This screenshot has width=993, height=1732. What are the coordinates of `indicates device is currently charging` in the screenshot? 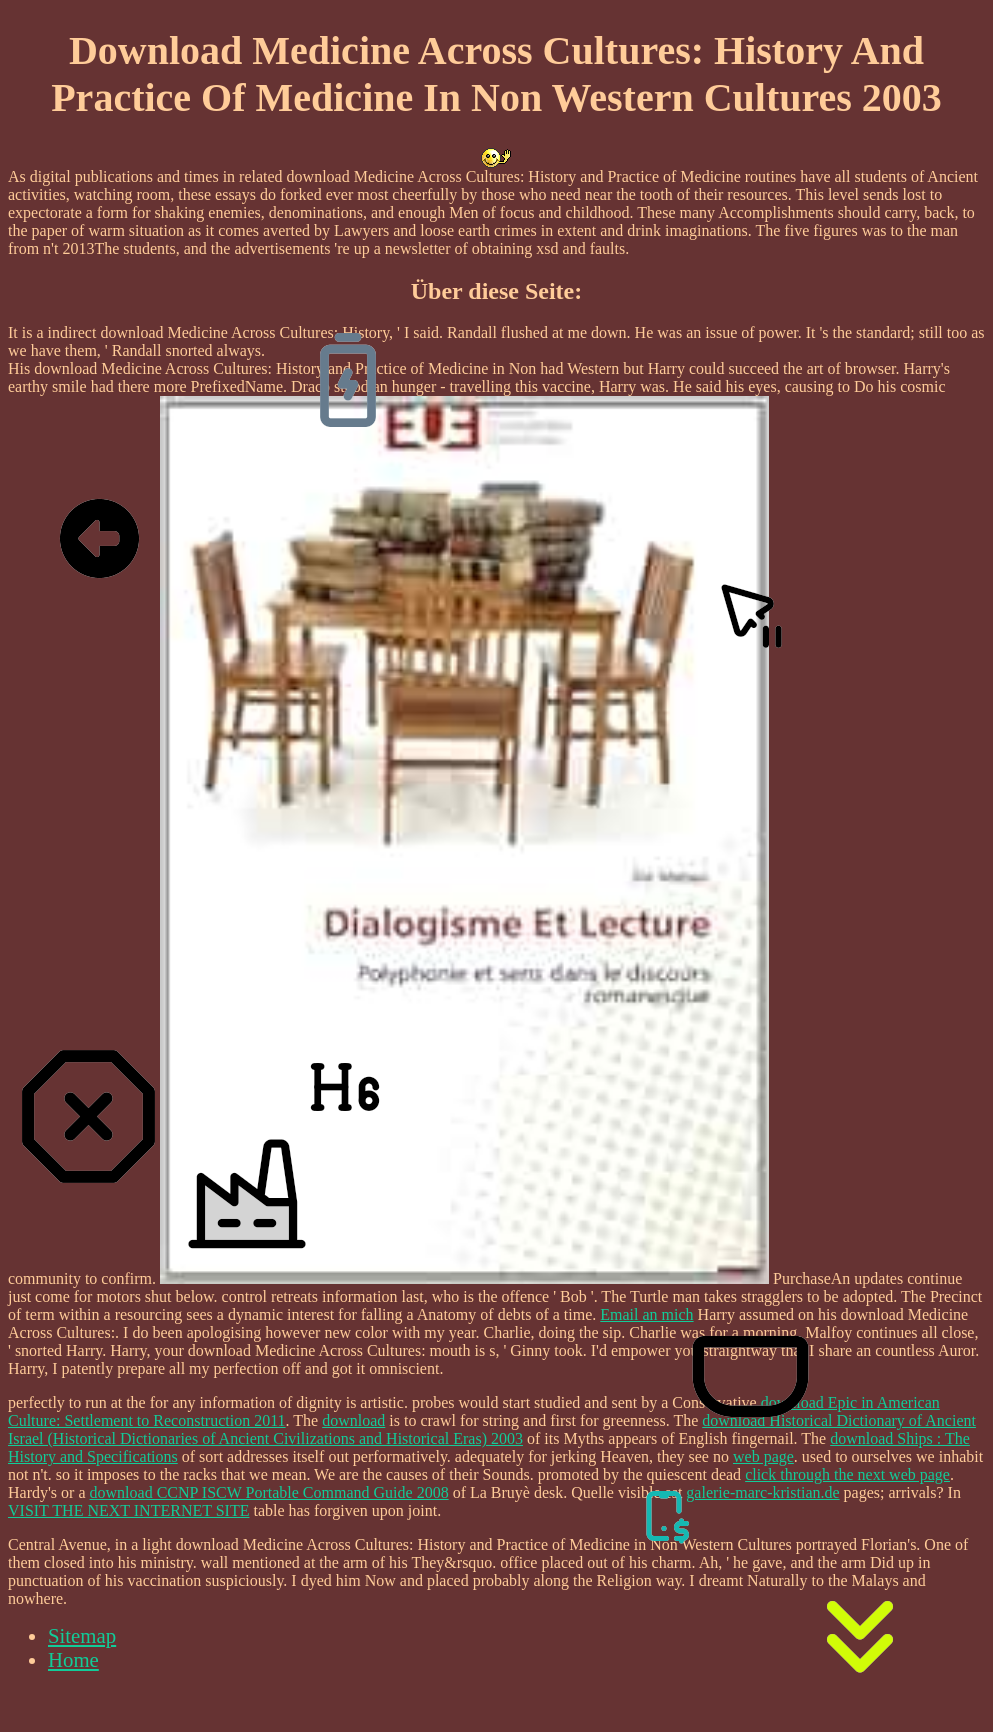 It's located at (348, 380).